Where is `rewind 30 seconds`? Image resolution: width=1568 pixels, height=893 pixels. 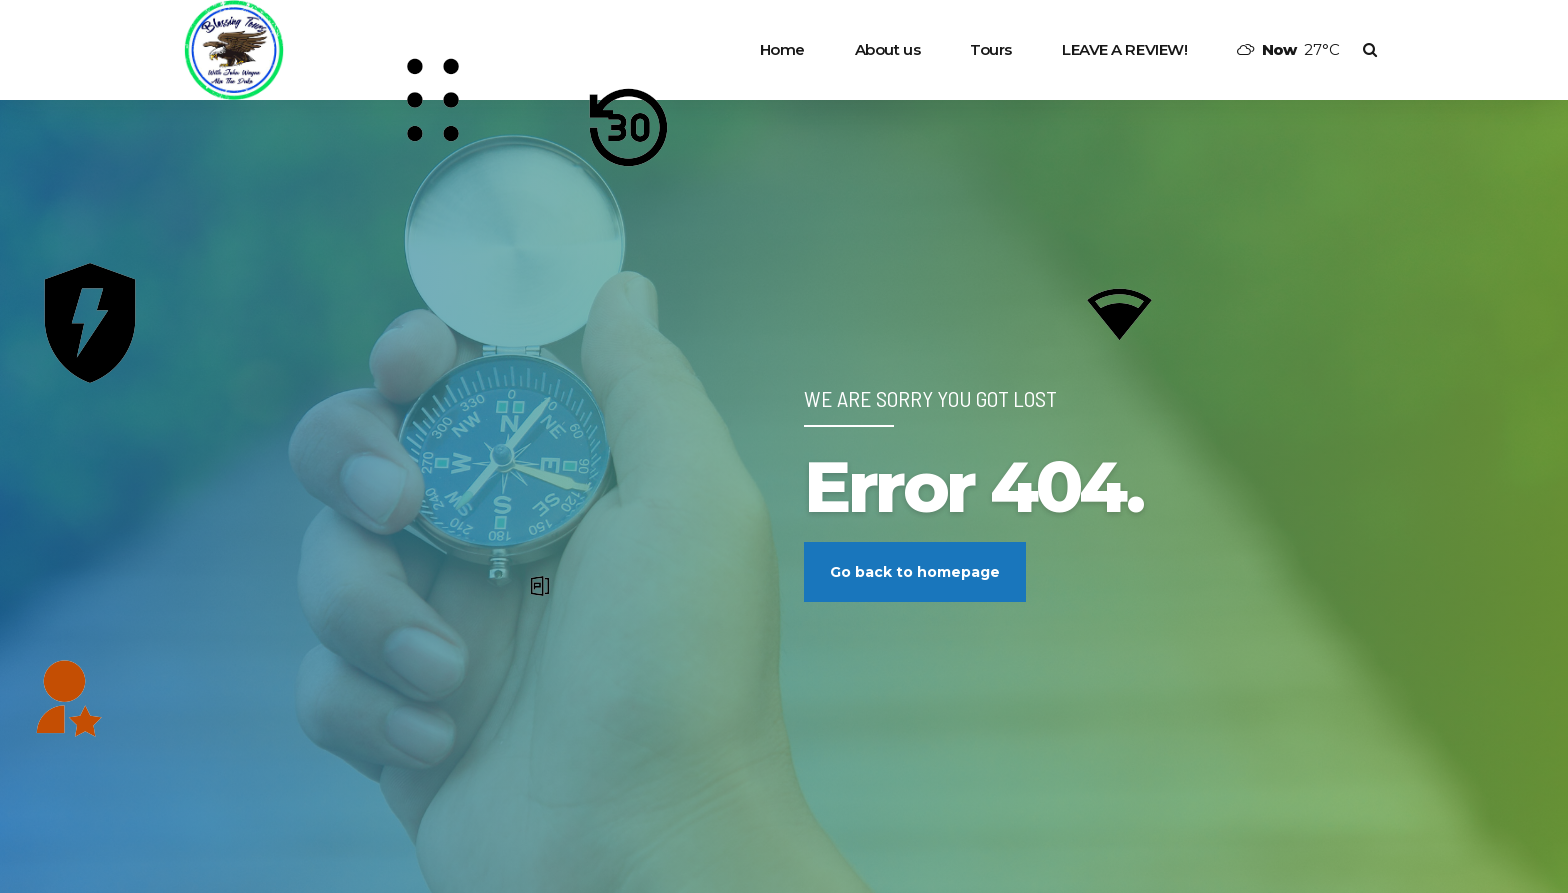
rewind 30 seconds is located at coordinates (628, 127).